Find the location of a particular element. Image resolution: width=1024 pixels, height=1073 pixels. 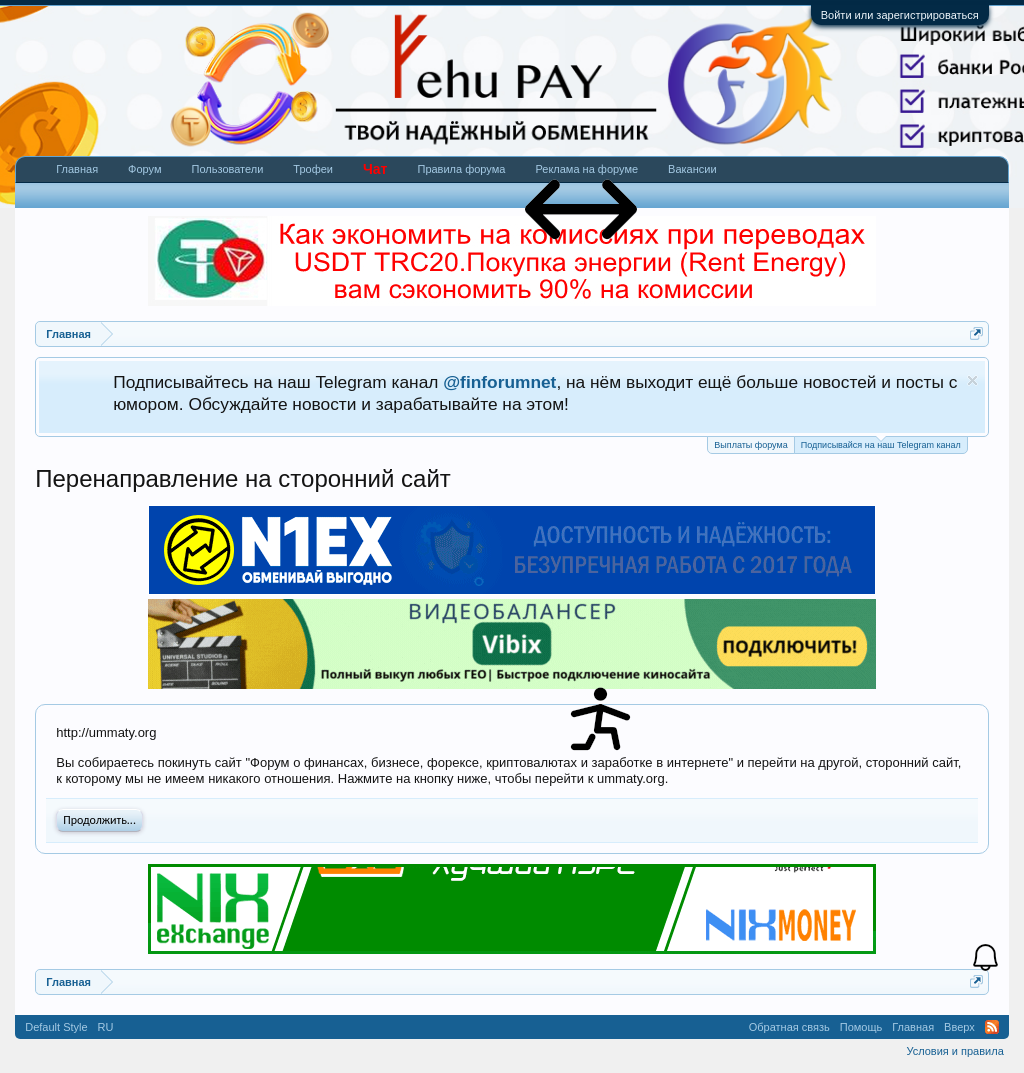

access yoga or stretching exercises is located at coordinates (600, 720).